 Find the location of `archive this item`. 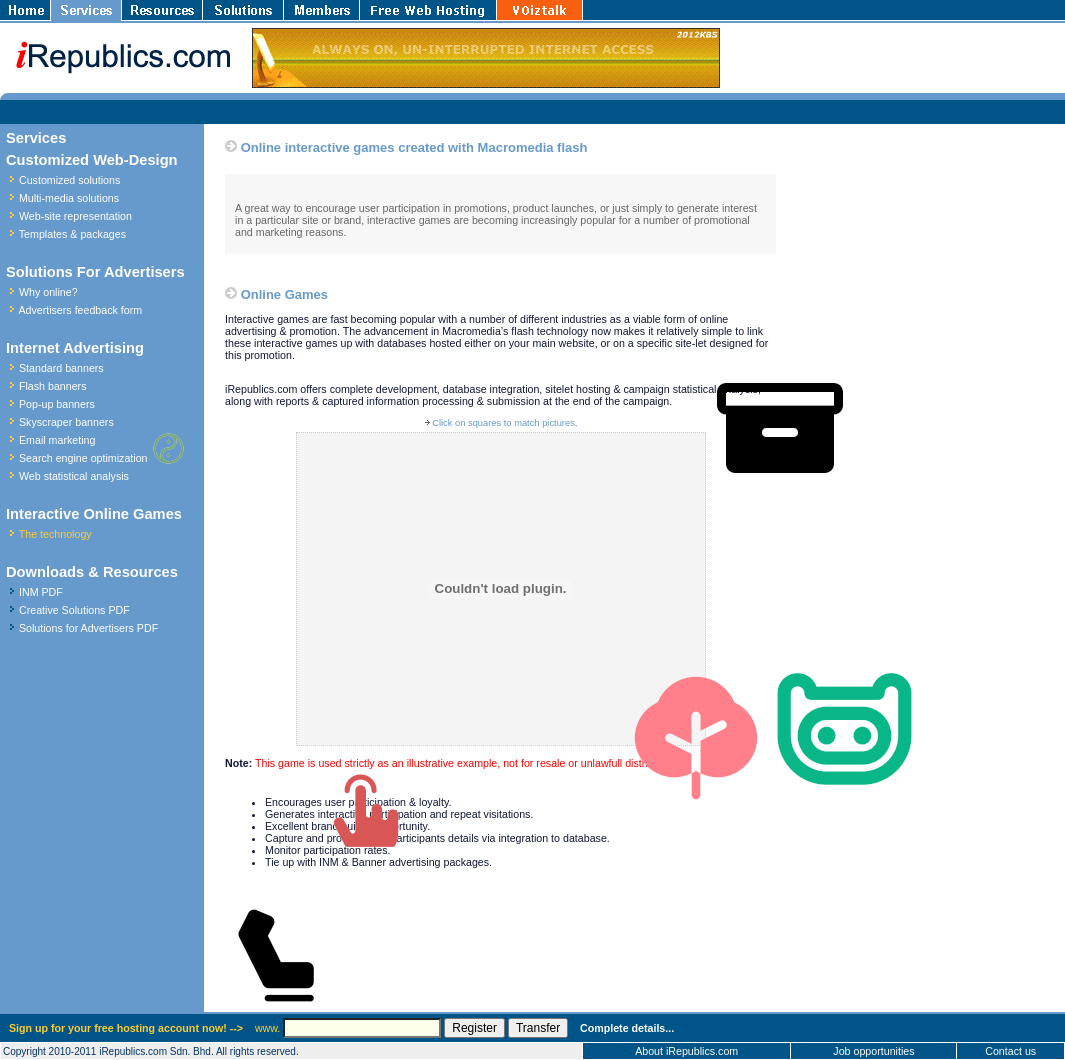

archive this item is located at coordinates (780, 428).